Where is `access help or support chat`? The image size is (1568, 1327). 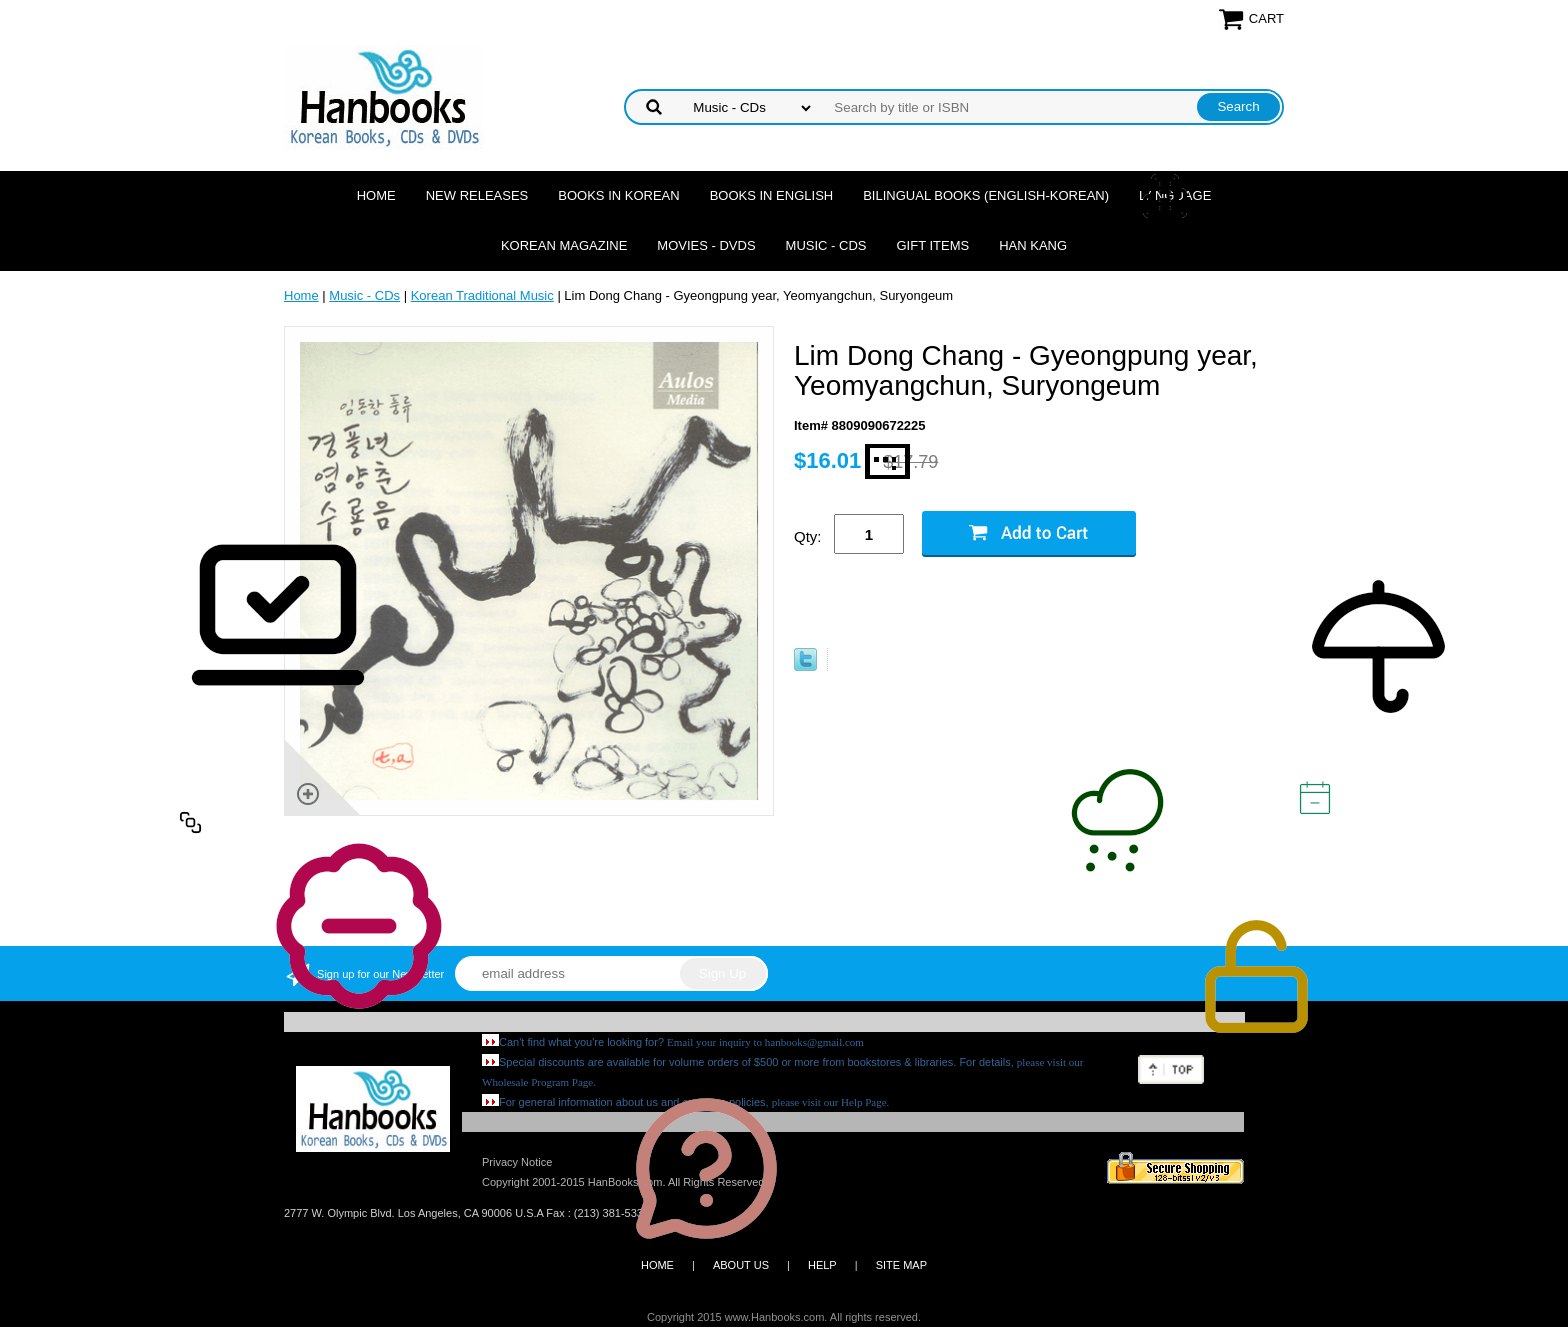 access help or support chat is located at coordinates (706, 1168).